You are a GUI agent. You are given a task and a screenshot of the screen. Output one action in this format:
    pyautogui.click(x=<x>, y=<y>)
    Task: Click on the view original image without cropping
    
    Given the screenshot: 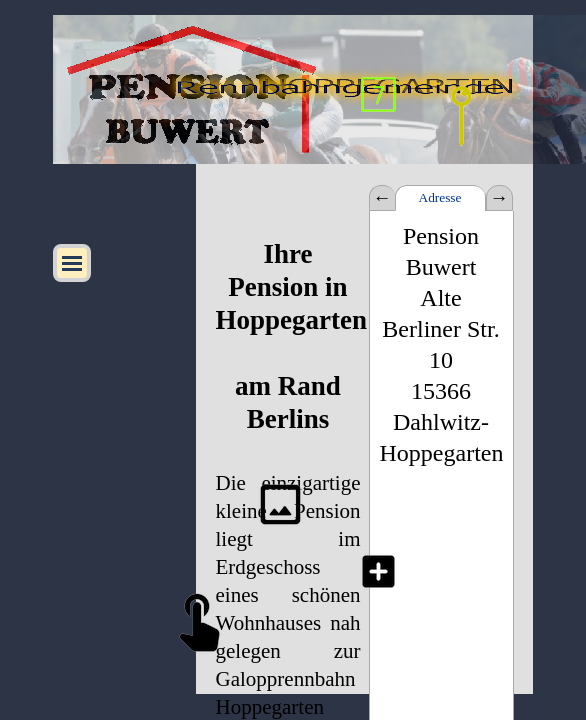 What is the action you would take?
    pyautogui.click(x=280, y=504)
    